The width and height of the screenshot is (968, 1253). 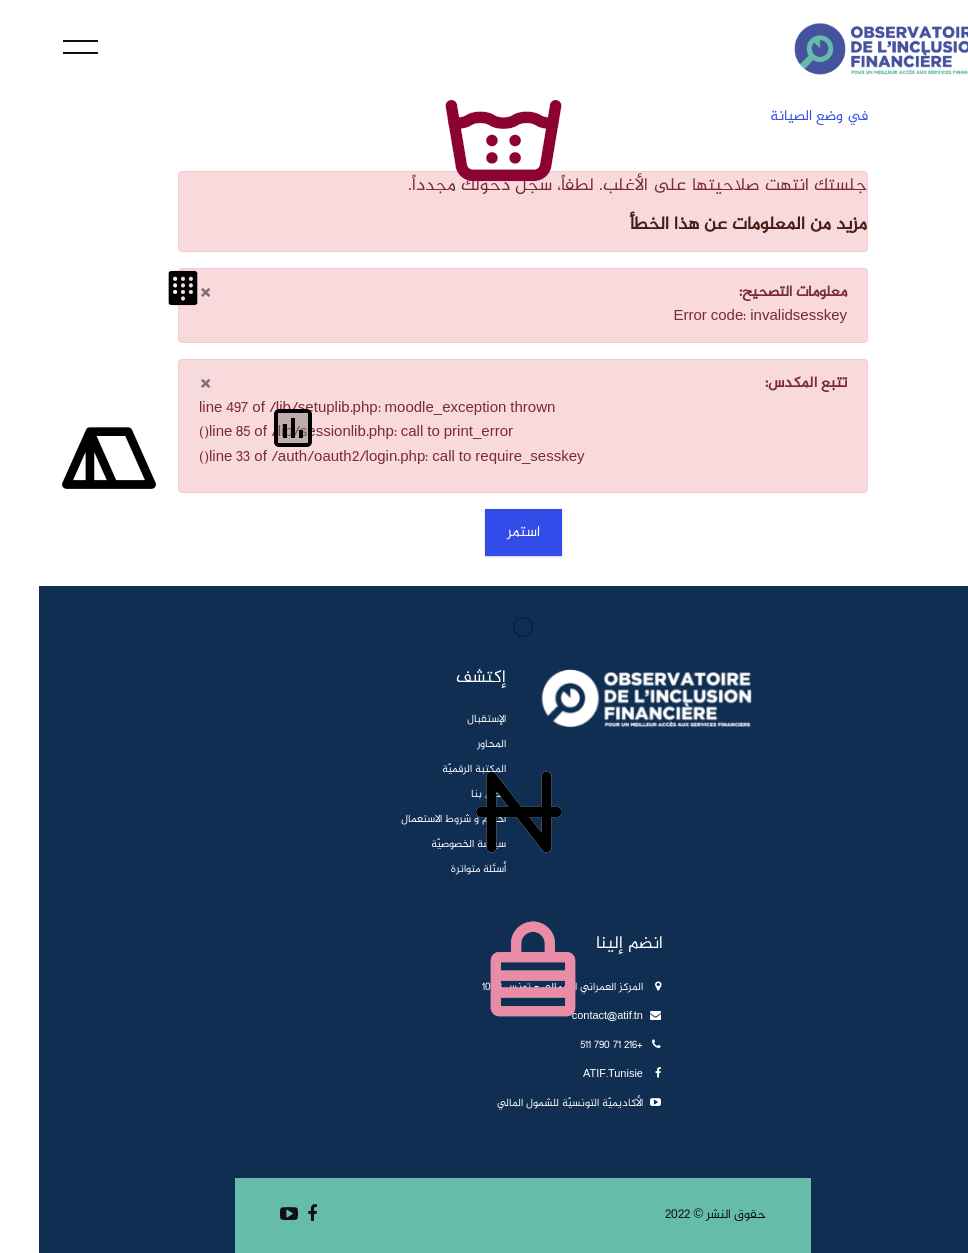 What do you see at coordinates (533, 974) in the screenshot?
I see `indicates a secure or locked item` at bounding box center [533, 974].